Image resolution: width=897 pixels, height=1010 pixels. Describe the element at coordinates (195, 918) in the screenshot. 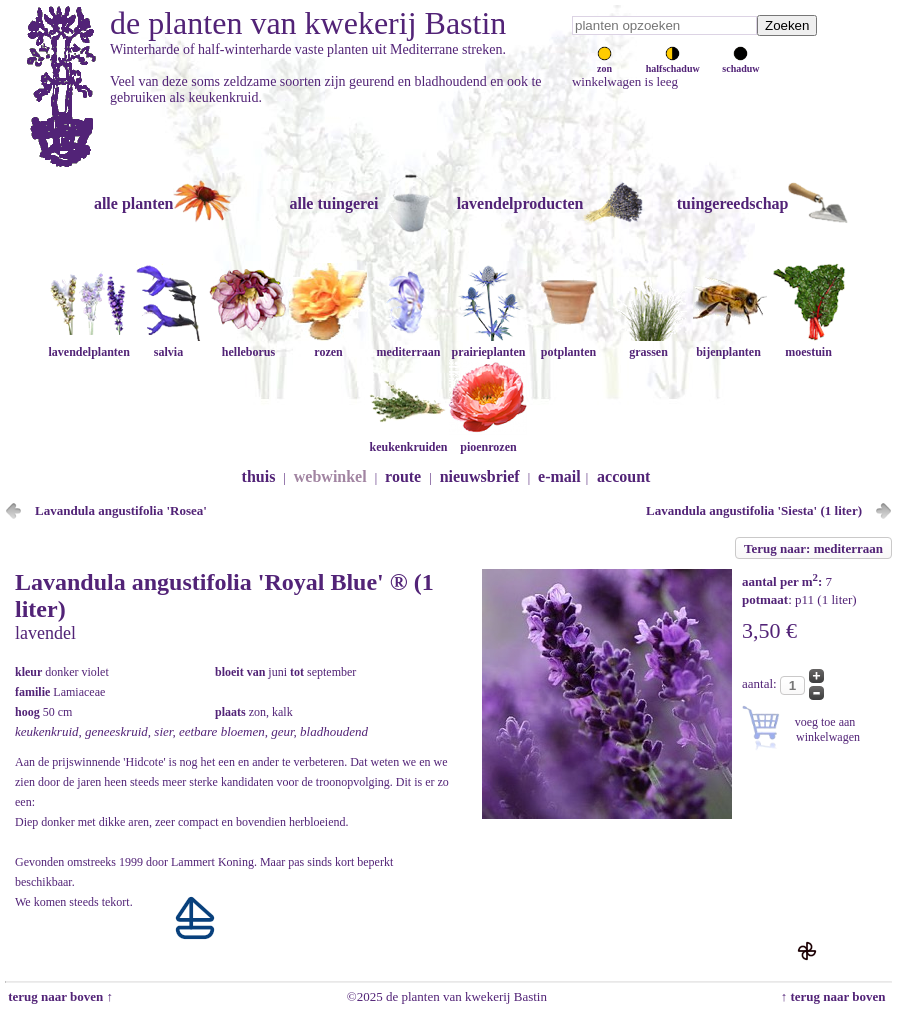

I see `access sailing or boating features` at that location.